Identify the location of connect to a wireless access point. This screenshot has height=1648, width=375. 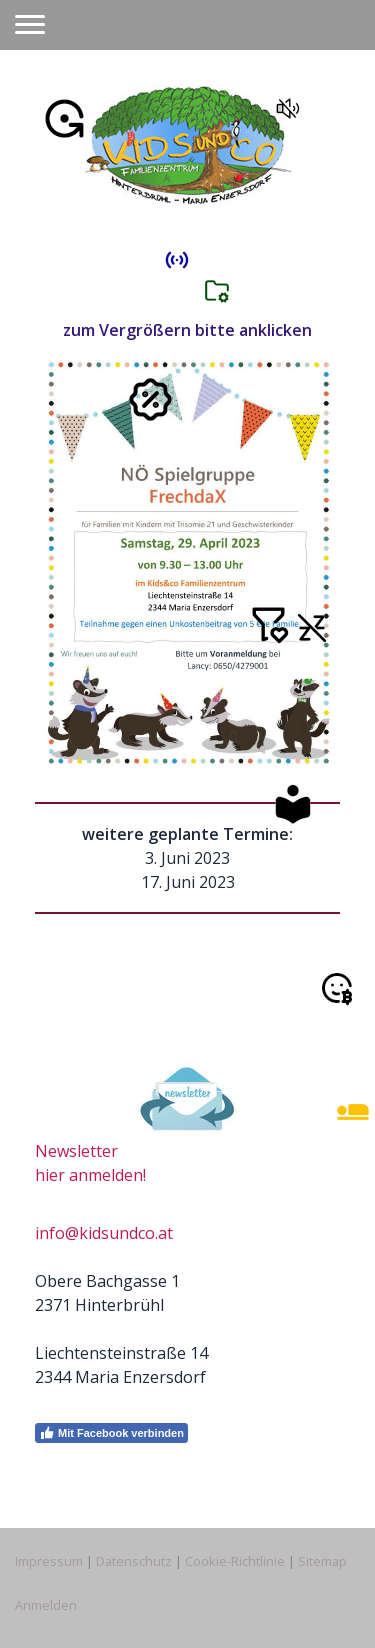
(177, 260).